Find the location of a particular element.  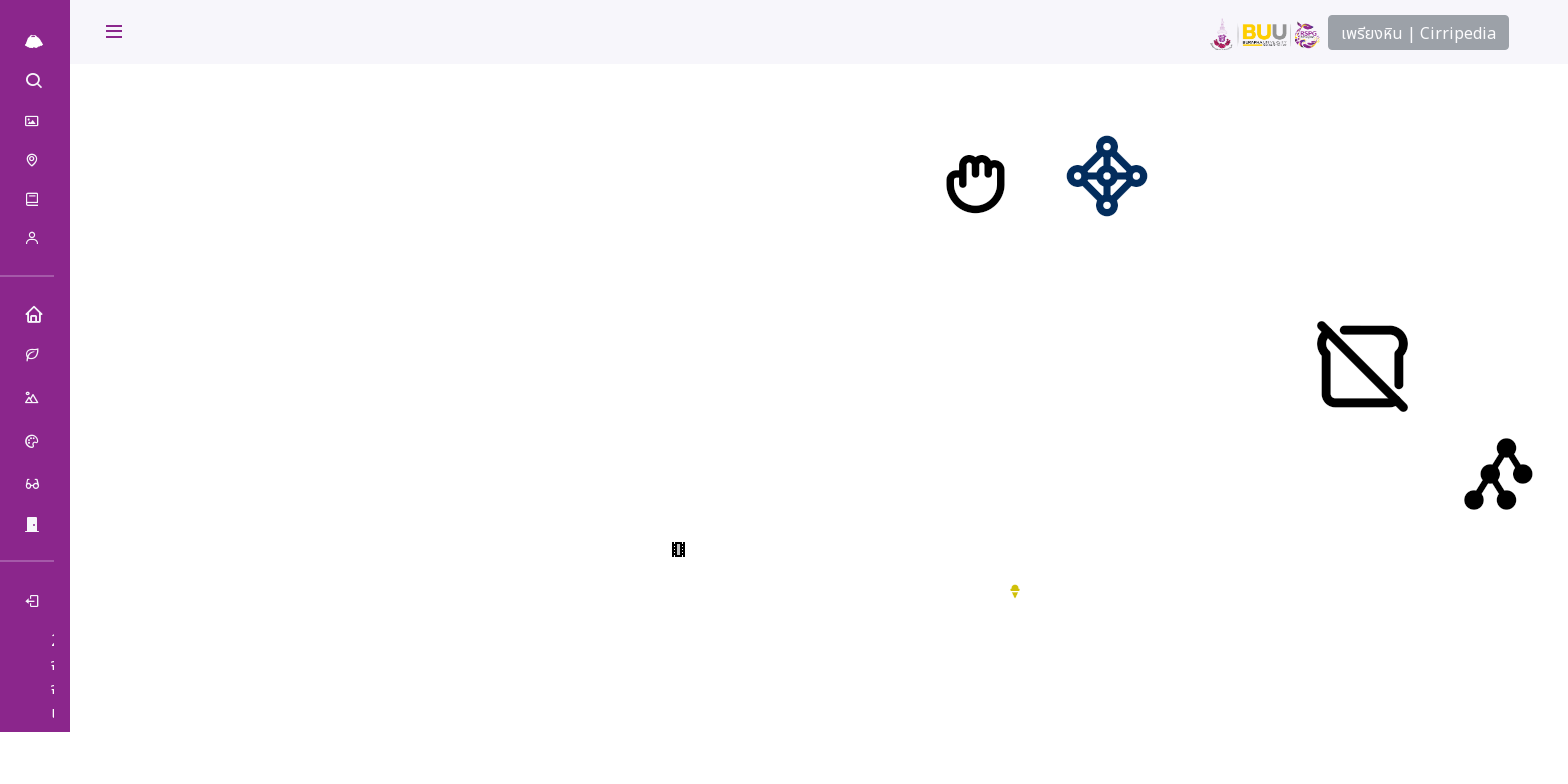

indicates gluten-free or bread-free option is located at coordinates (1362, 366).